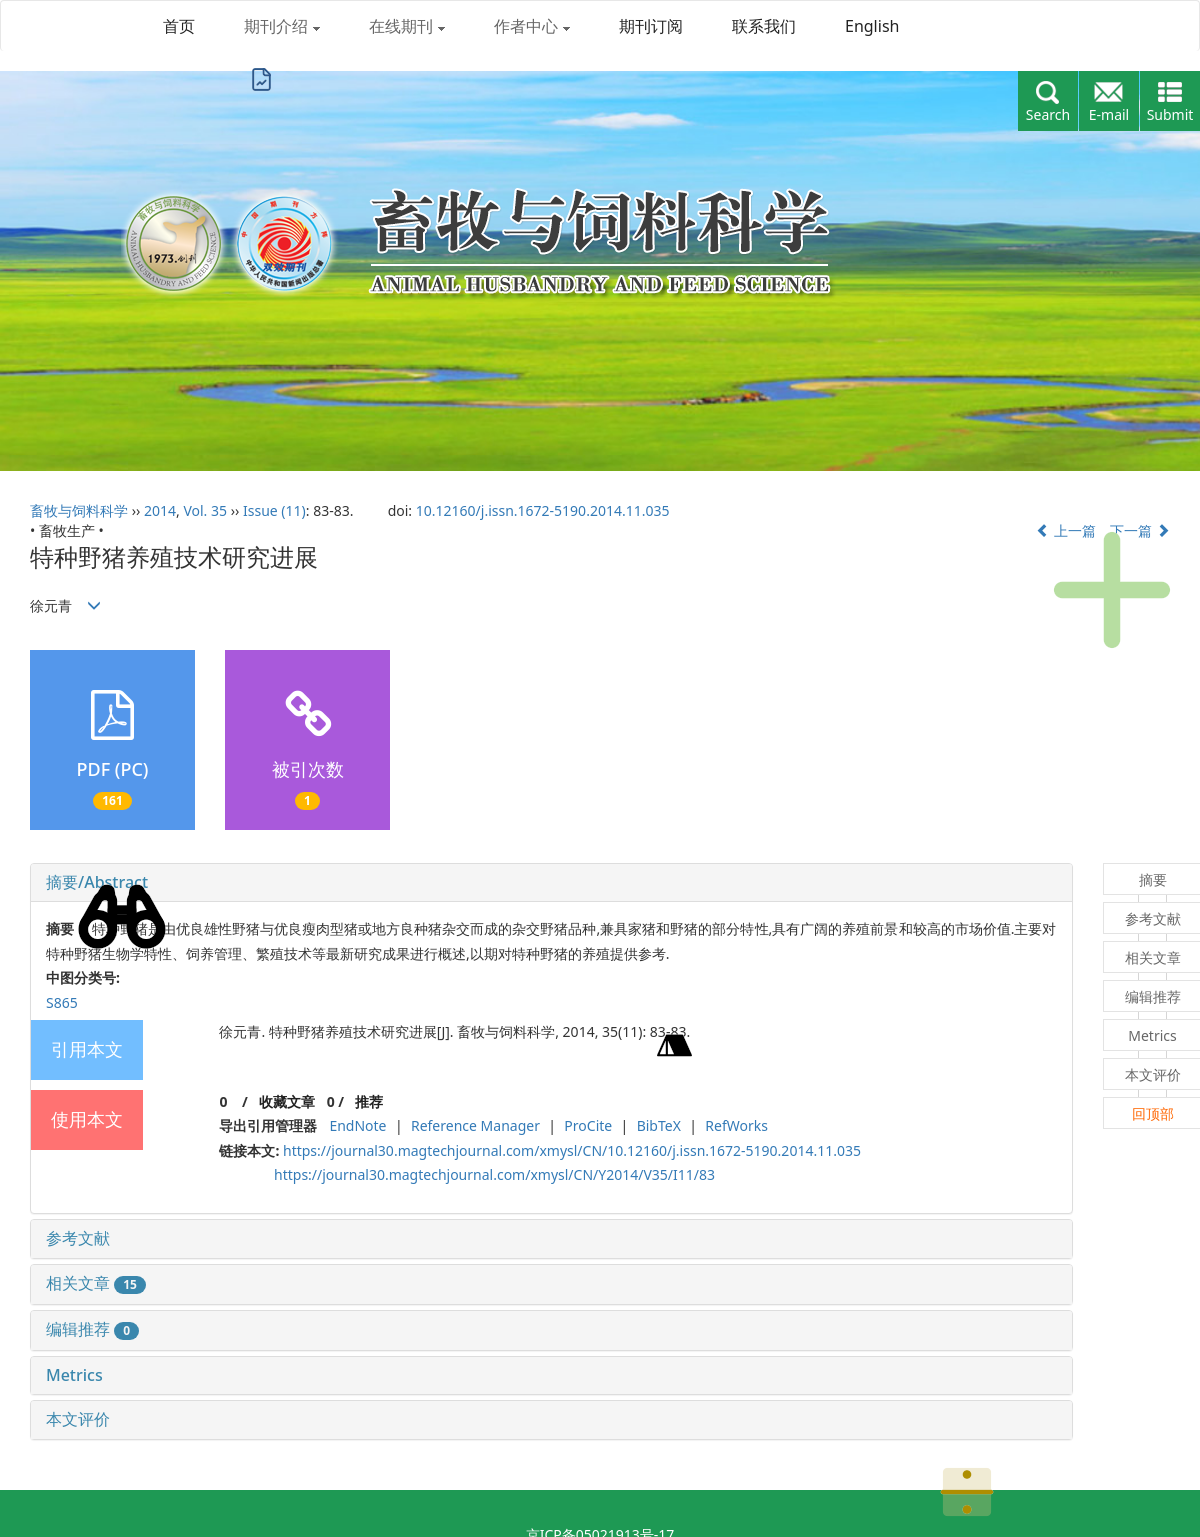  Describe the element at coordinates (122, 910) in the screenshot. I see `search or explore content` at that location.